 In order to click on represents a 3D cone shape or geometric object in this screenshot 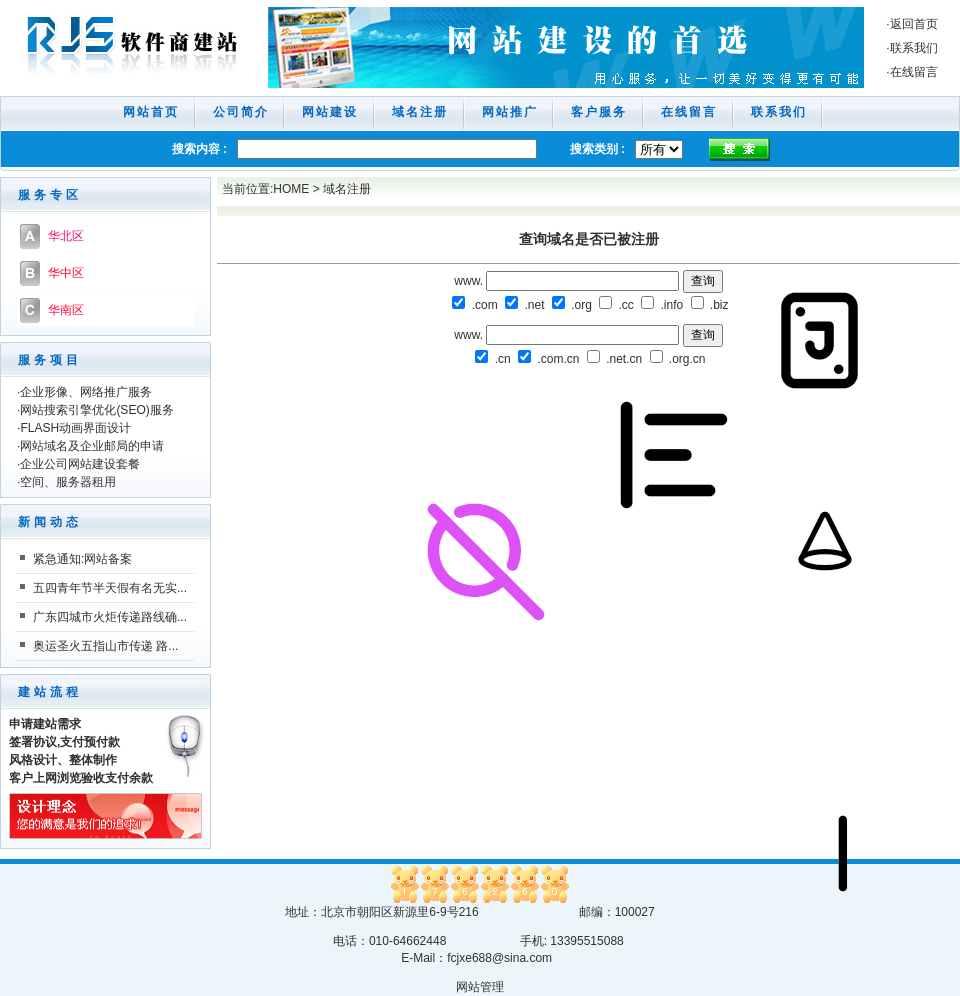, I will do `click(825, 541)`.